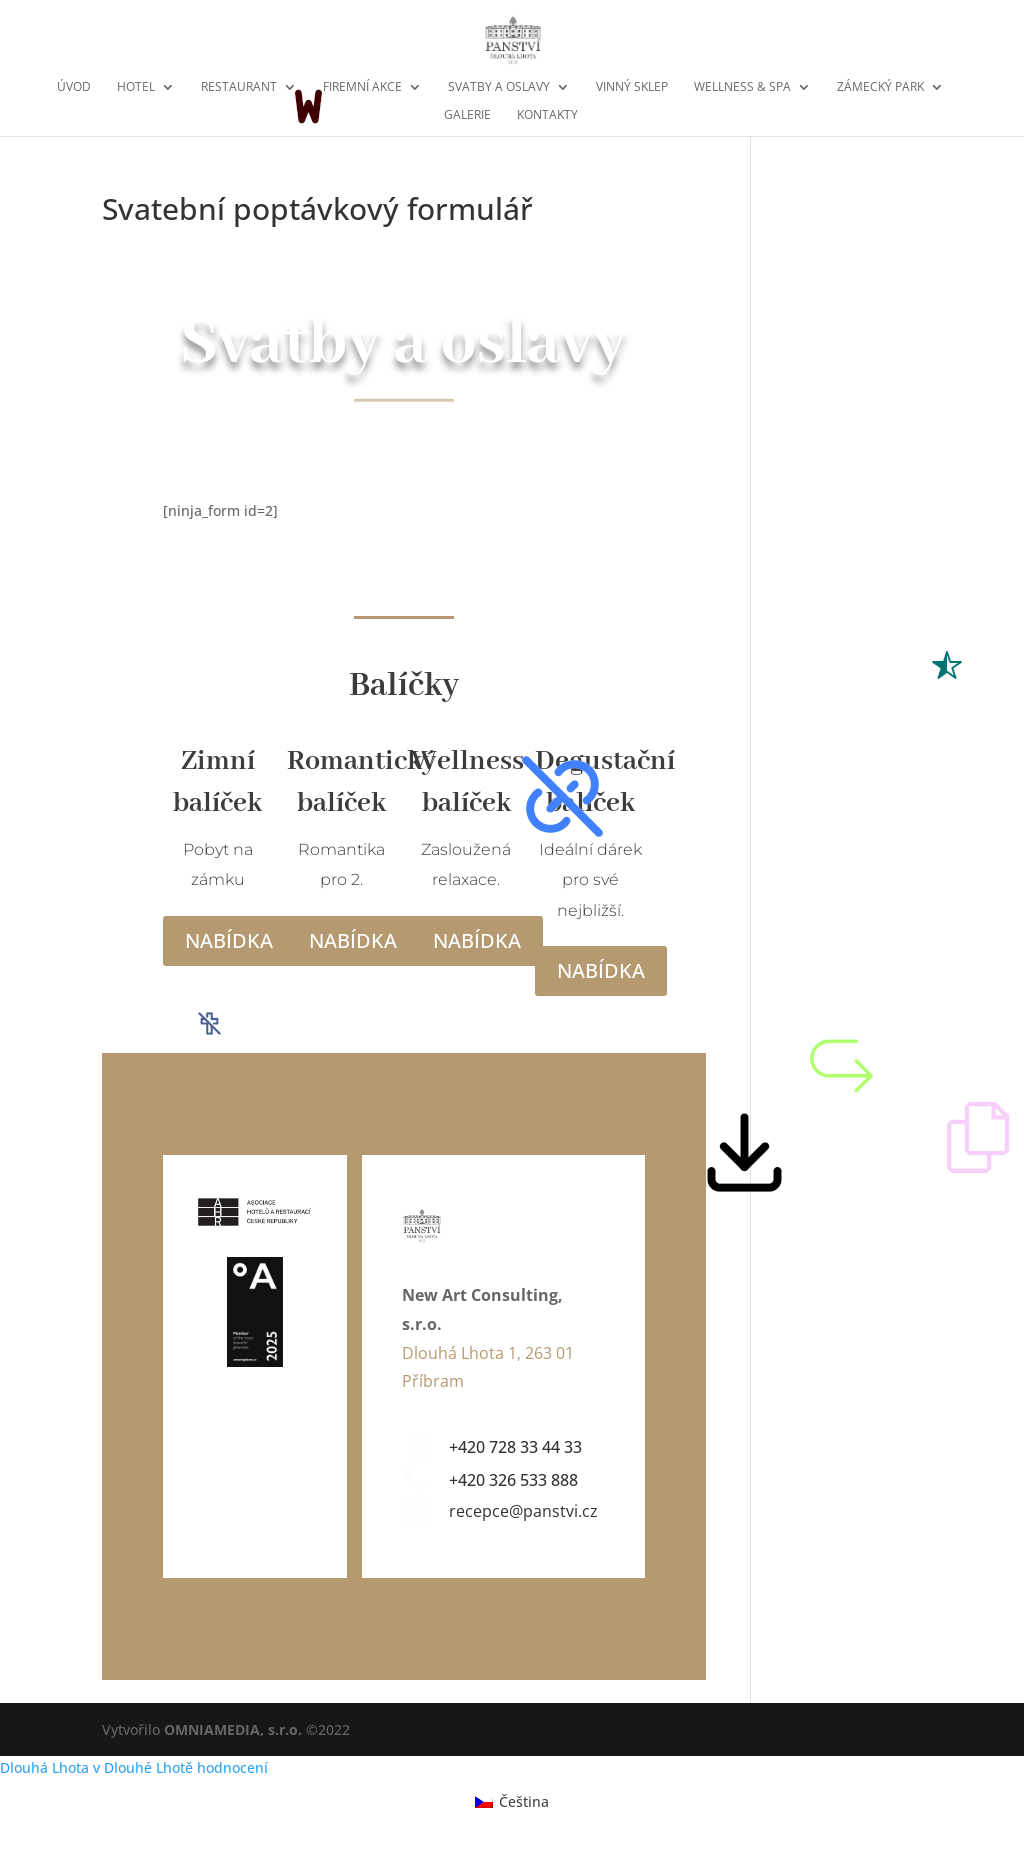  I want to click on download a file to your device, so click(744, 1150).